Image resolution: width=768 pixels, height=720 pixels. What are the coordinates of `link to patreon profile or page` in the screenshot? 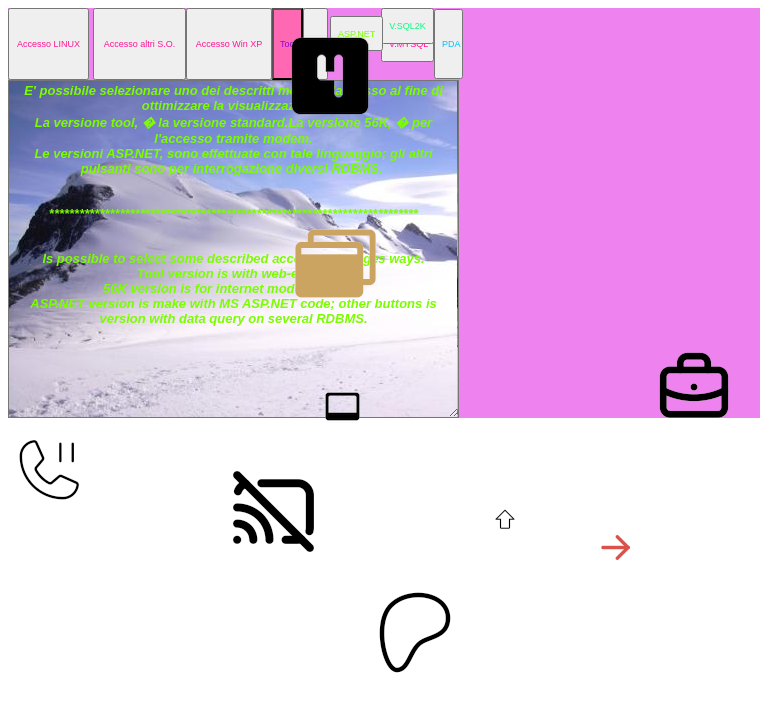 It's located at (412, 631).